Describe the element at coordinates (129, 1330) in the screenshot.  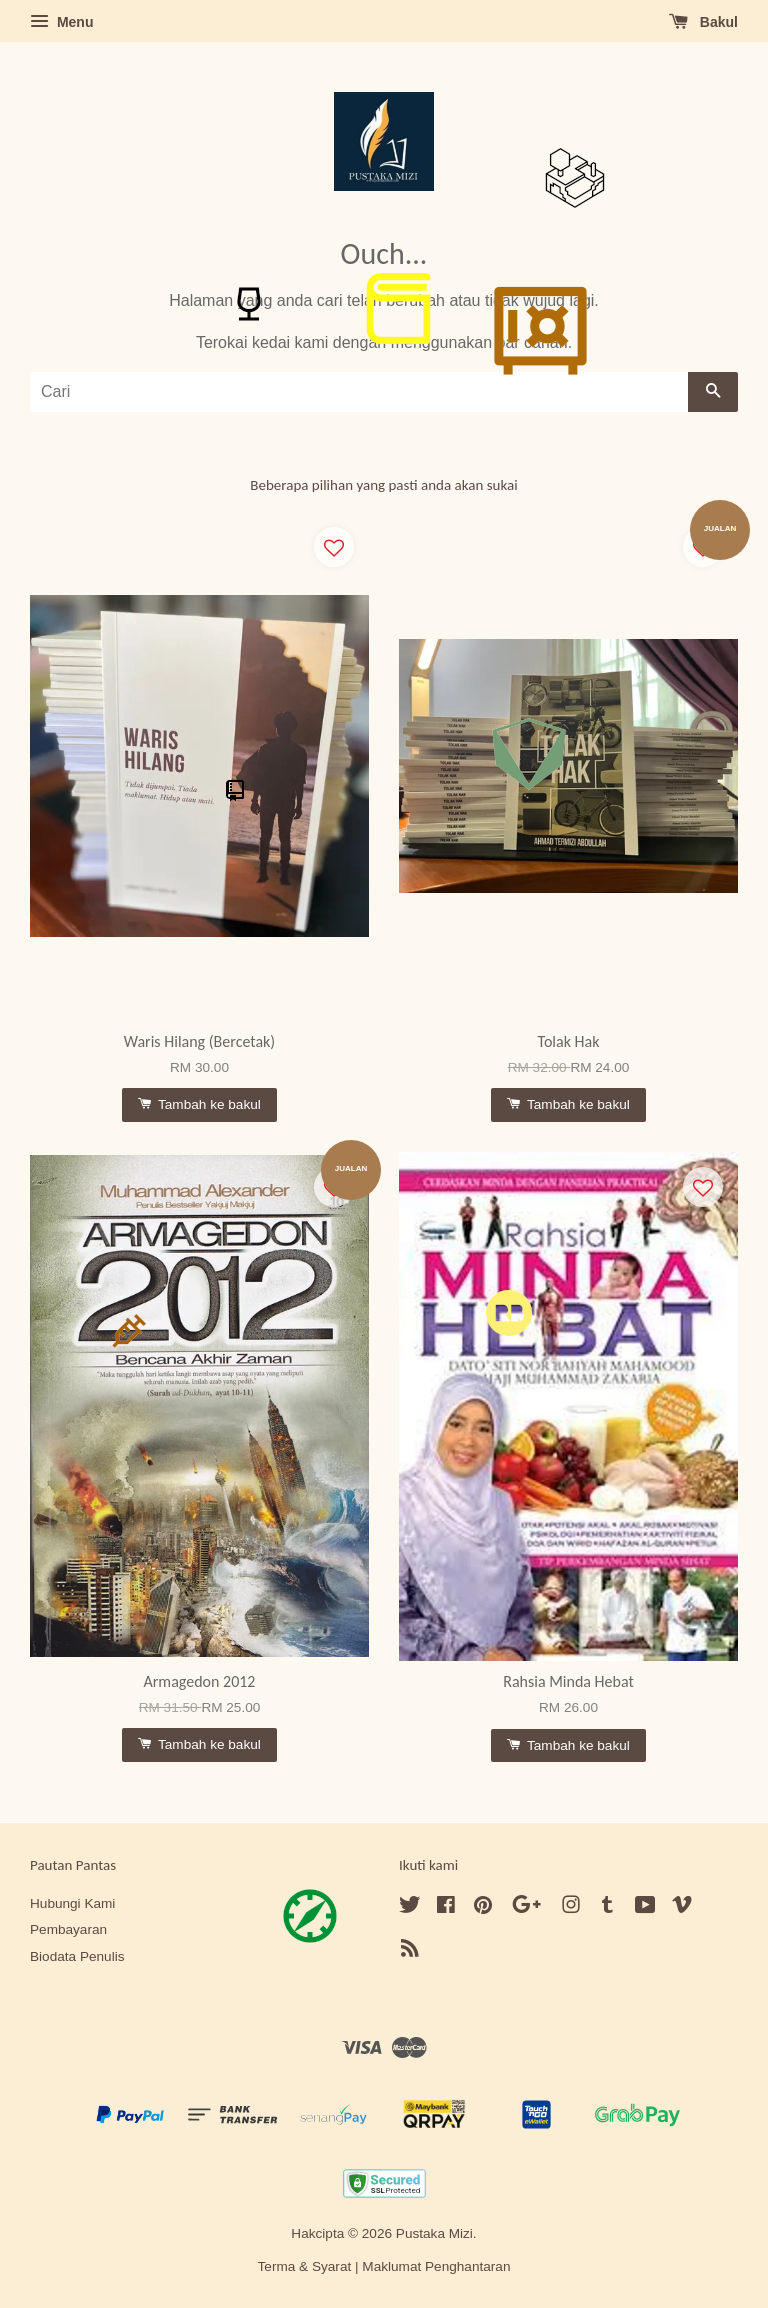
I see `access vaccination or immunization records` at that location.